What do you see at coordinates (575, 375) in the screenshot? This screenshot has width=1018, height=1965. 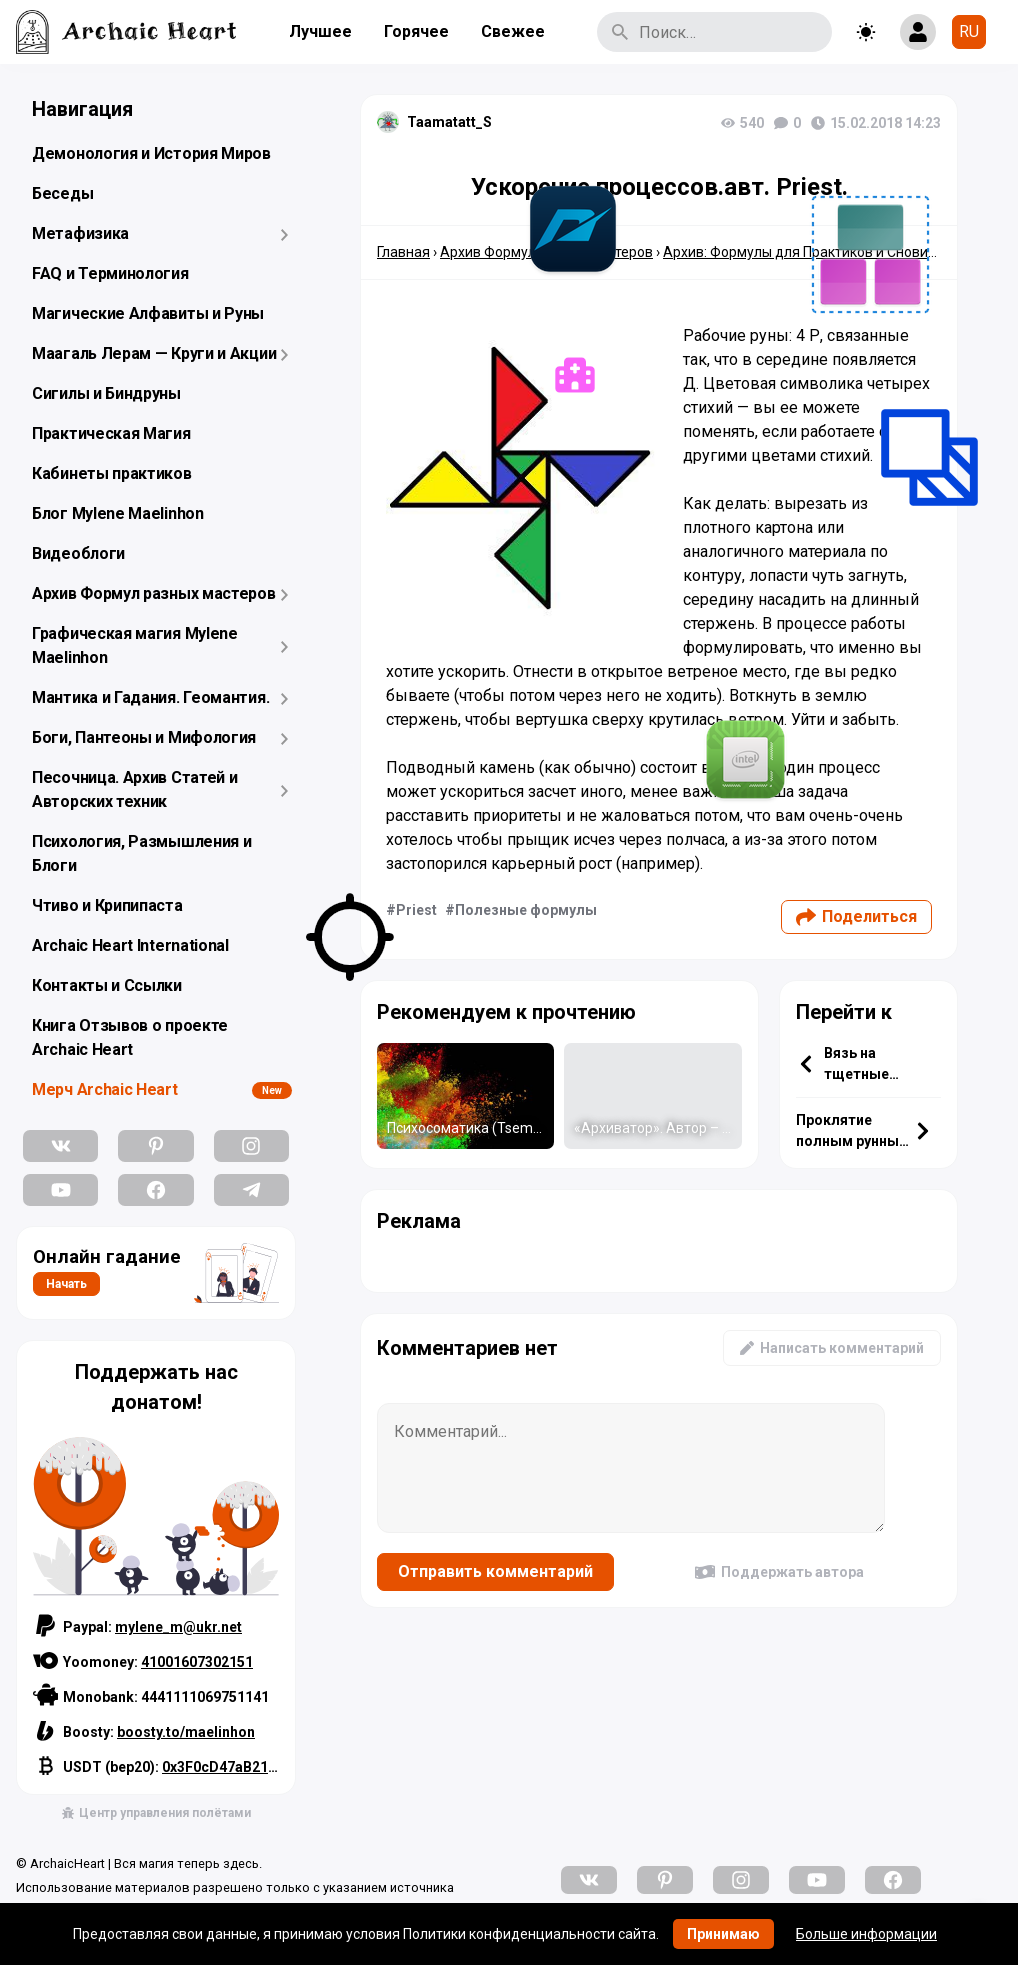 I see `find nearby hospitals or medical facilities` at bounding box center [575, 375].